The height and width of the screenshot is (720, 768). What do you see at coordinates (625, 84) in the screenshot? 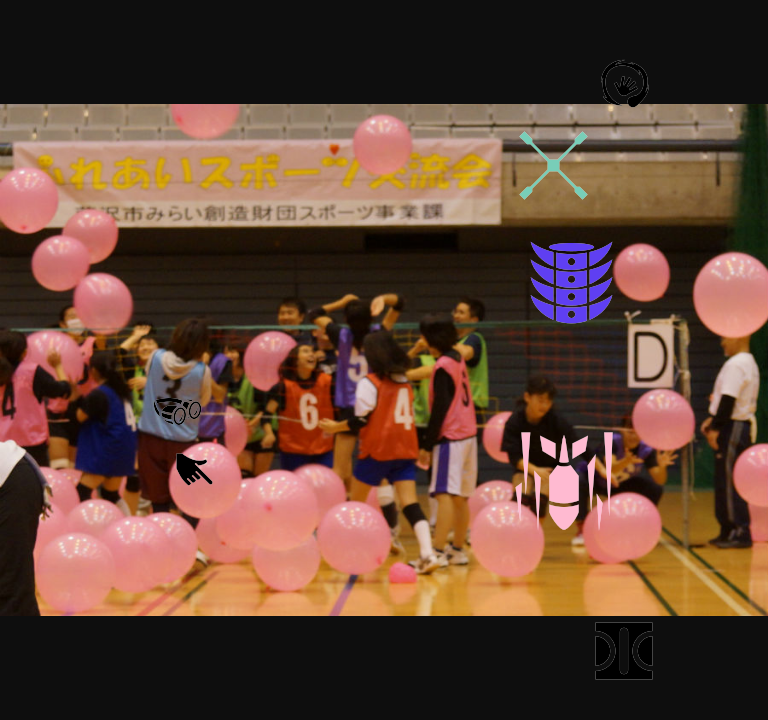
I see `activate a magic ability or spell` at bounding box center [625, 84].